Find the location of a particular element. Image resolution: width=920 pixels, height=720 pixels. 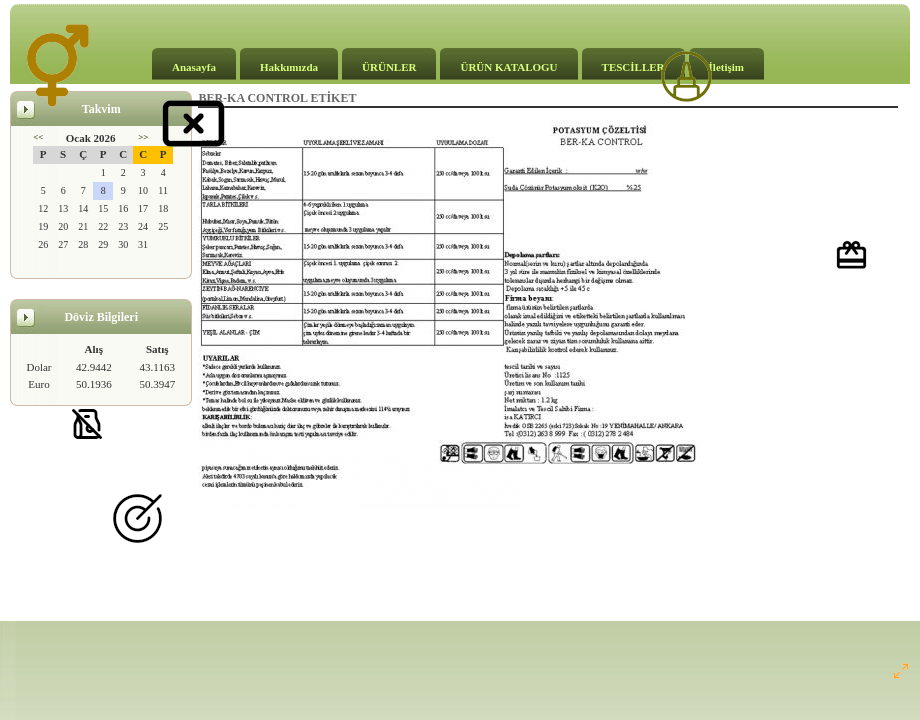

redeem a gift card is located at coordinates (851, 255).